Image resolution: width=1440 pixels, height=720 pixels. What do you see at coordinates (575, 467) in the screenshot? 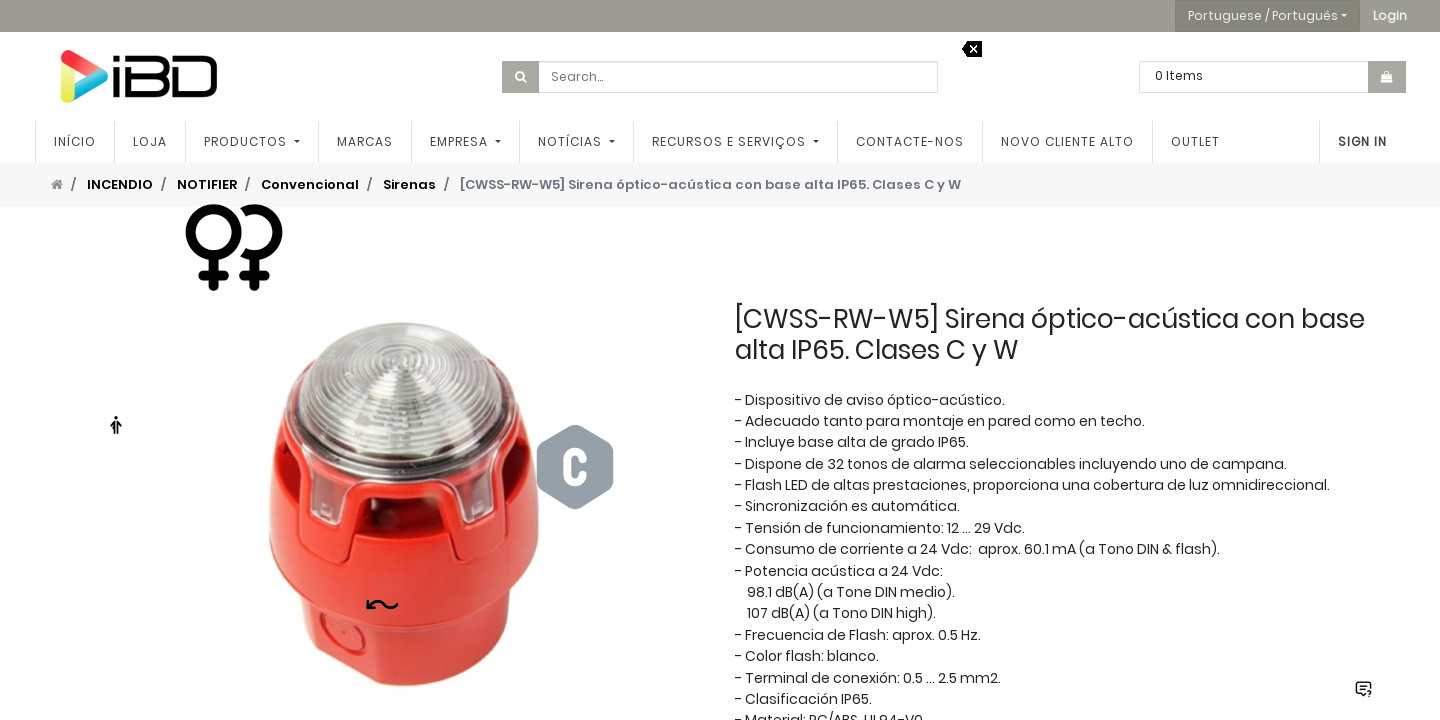
I see `indicates a "C" category or classification level` at bounding box center [575, 467].